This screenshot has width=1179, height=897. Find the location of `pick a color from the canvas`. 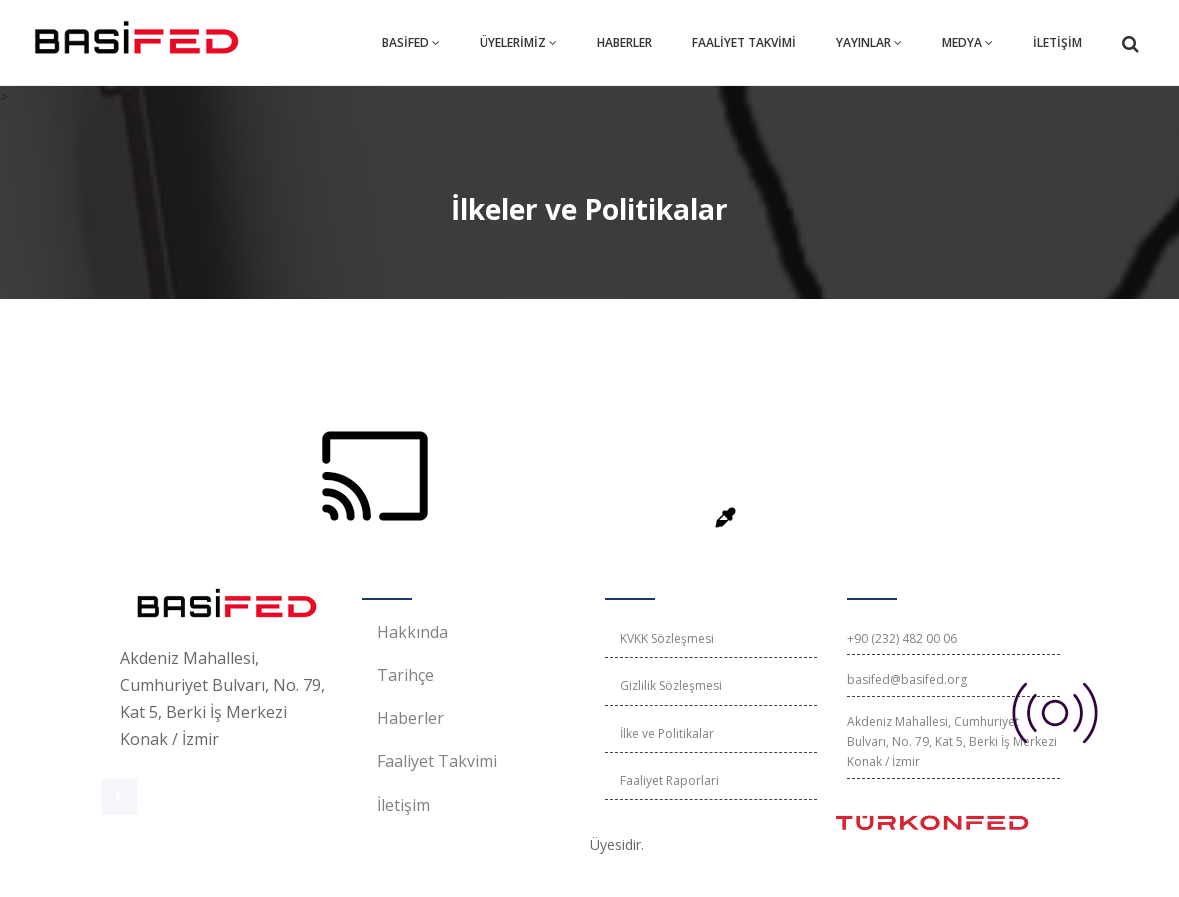

pick a color from the canvas is located at coordinates (725, 517).